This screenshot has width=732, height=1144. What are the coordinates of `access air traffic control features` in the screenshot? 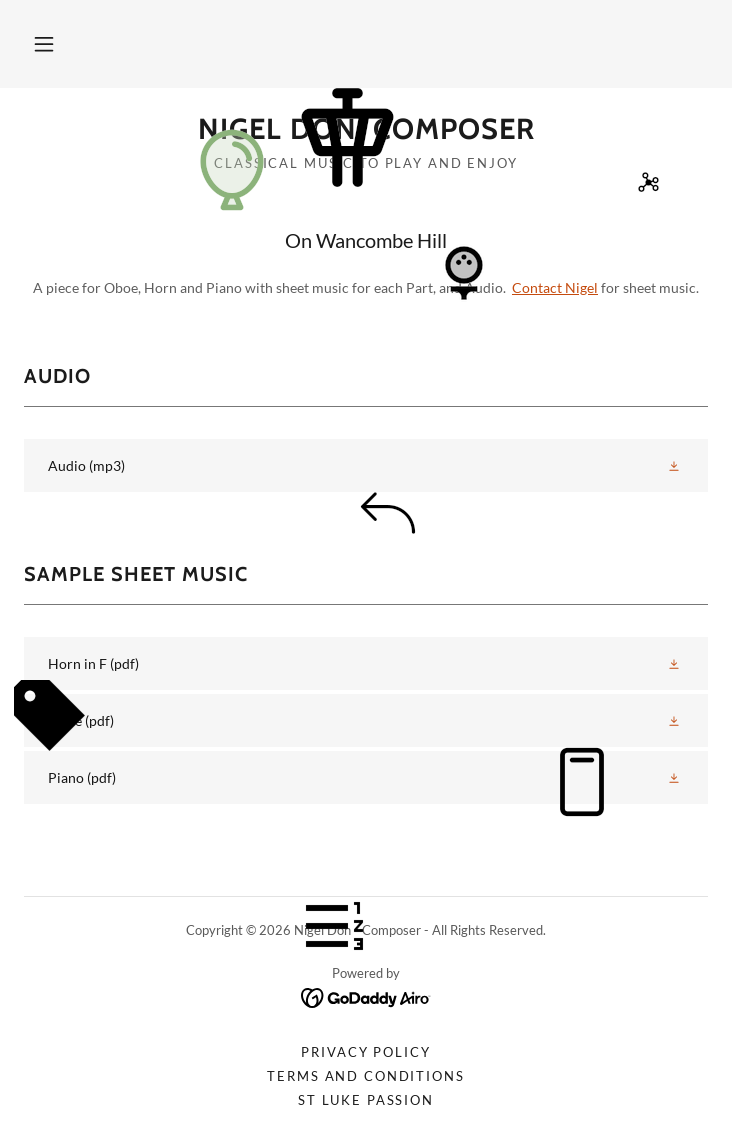 It's located at (347, 137).